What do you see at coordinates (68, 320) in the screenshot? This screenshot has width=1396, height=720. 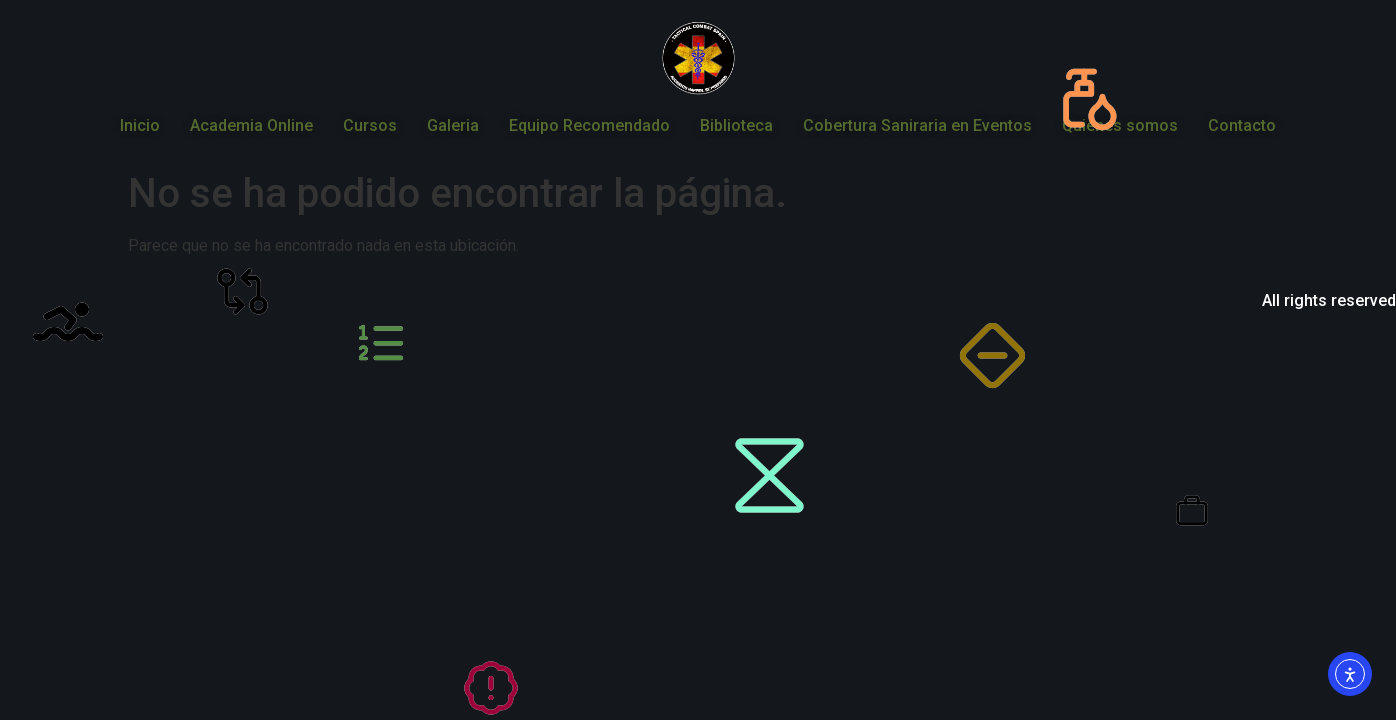 I see `access swimming or pool activities` at bounding box center [68, 320].